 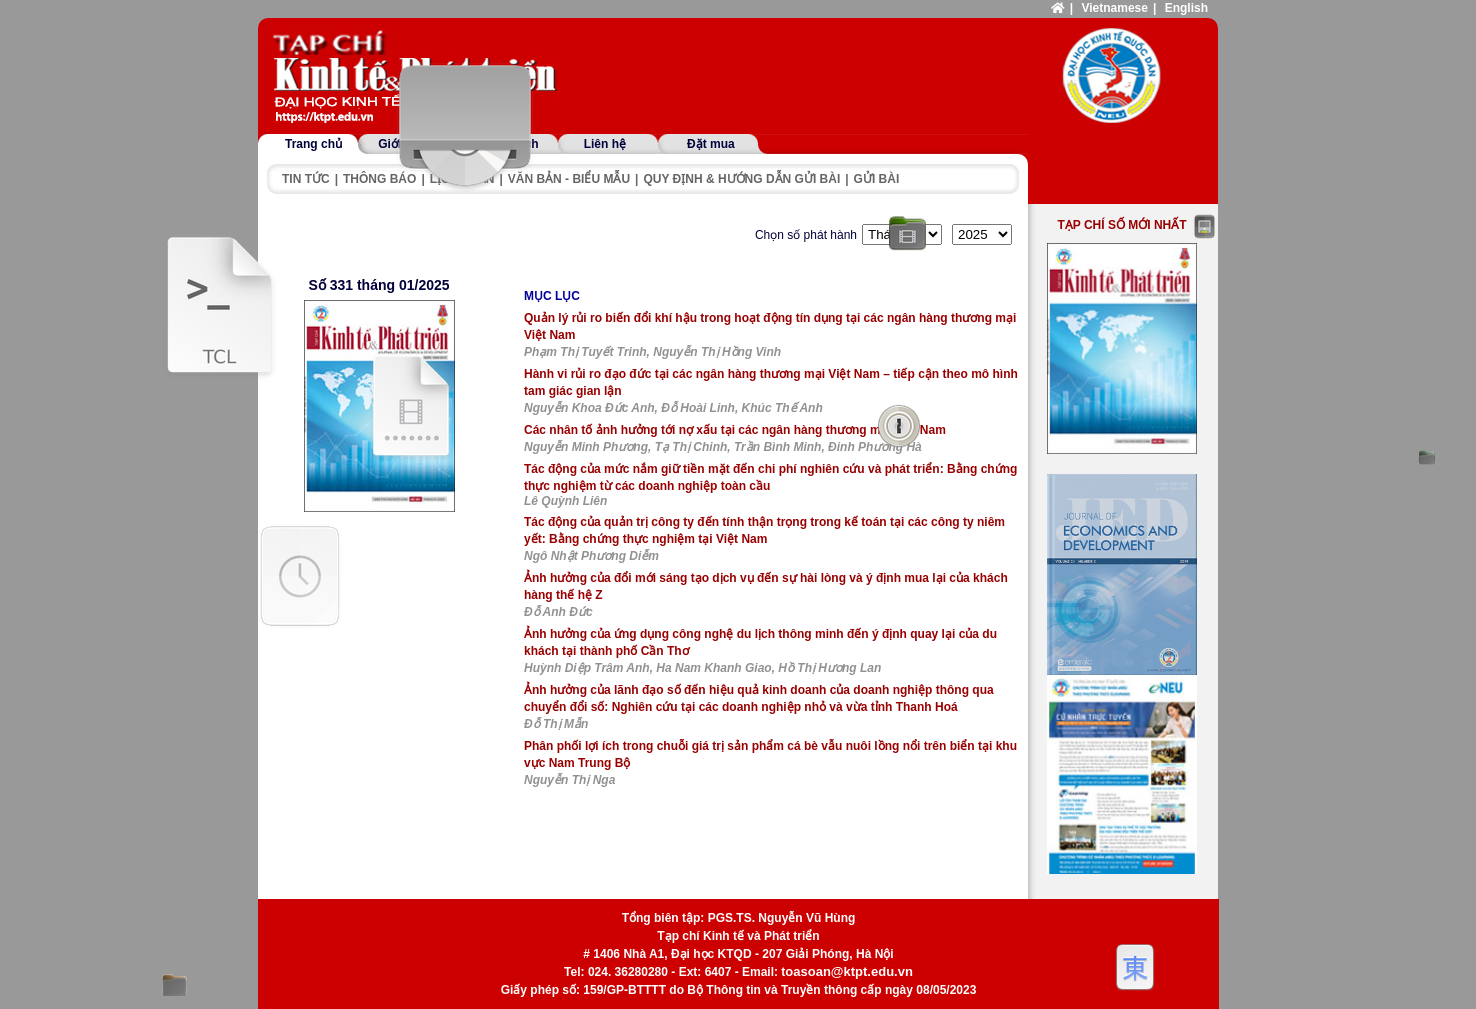 What do you see at coordinates (1427, 457) in the screenshot?
I see `indicates an open or currently accessed folder` at bounding box center [1427, 457].